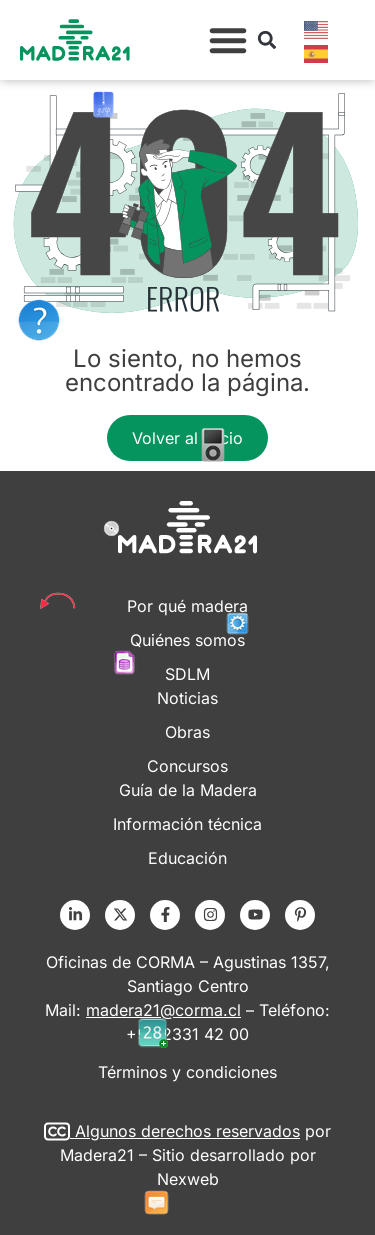 This screenshot has width=375, height=1235. I want to click on create a new calendar appointment, so click(152, 1032).